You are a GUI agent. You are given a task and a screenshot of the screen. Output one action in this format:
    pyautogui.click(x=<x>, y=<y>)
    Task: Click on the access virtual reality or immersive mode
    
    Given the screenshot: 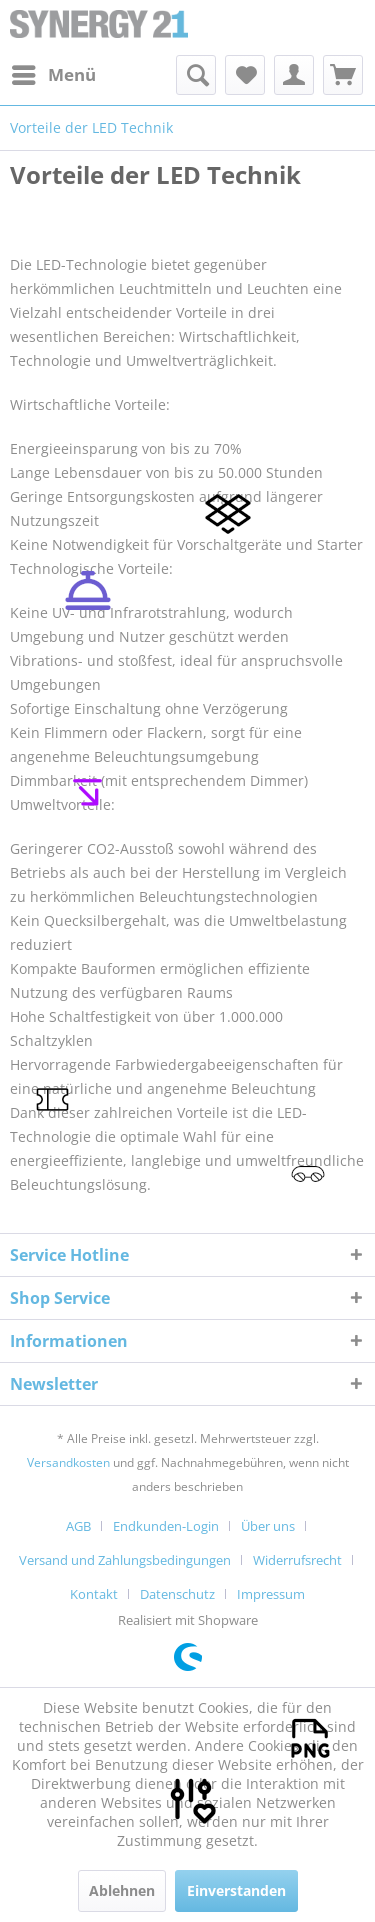 What is the action you would take?
    pyautogui.click(x=308, y=1174)
    